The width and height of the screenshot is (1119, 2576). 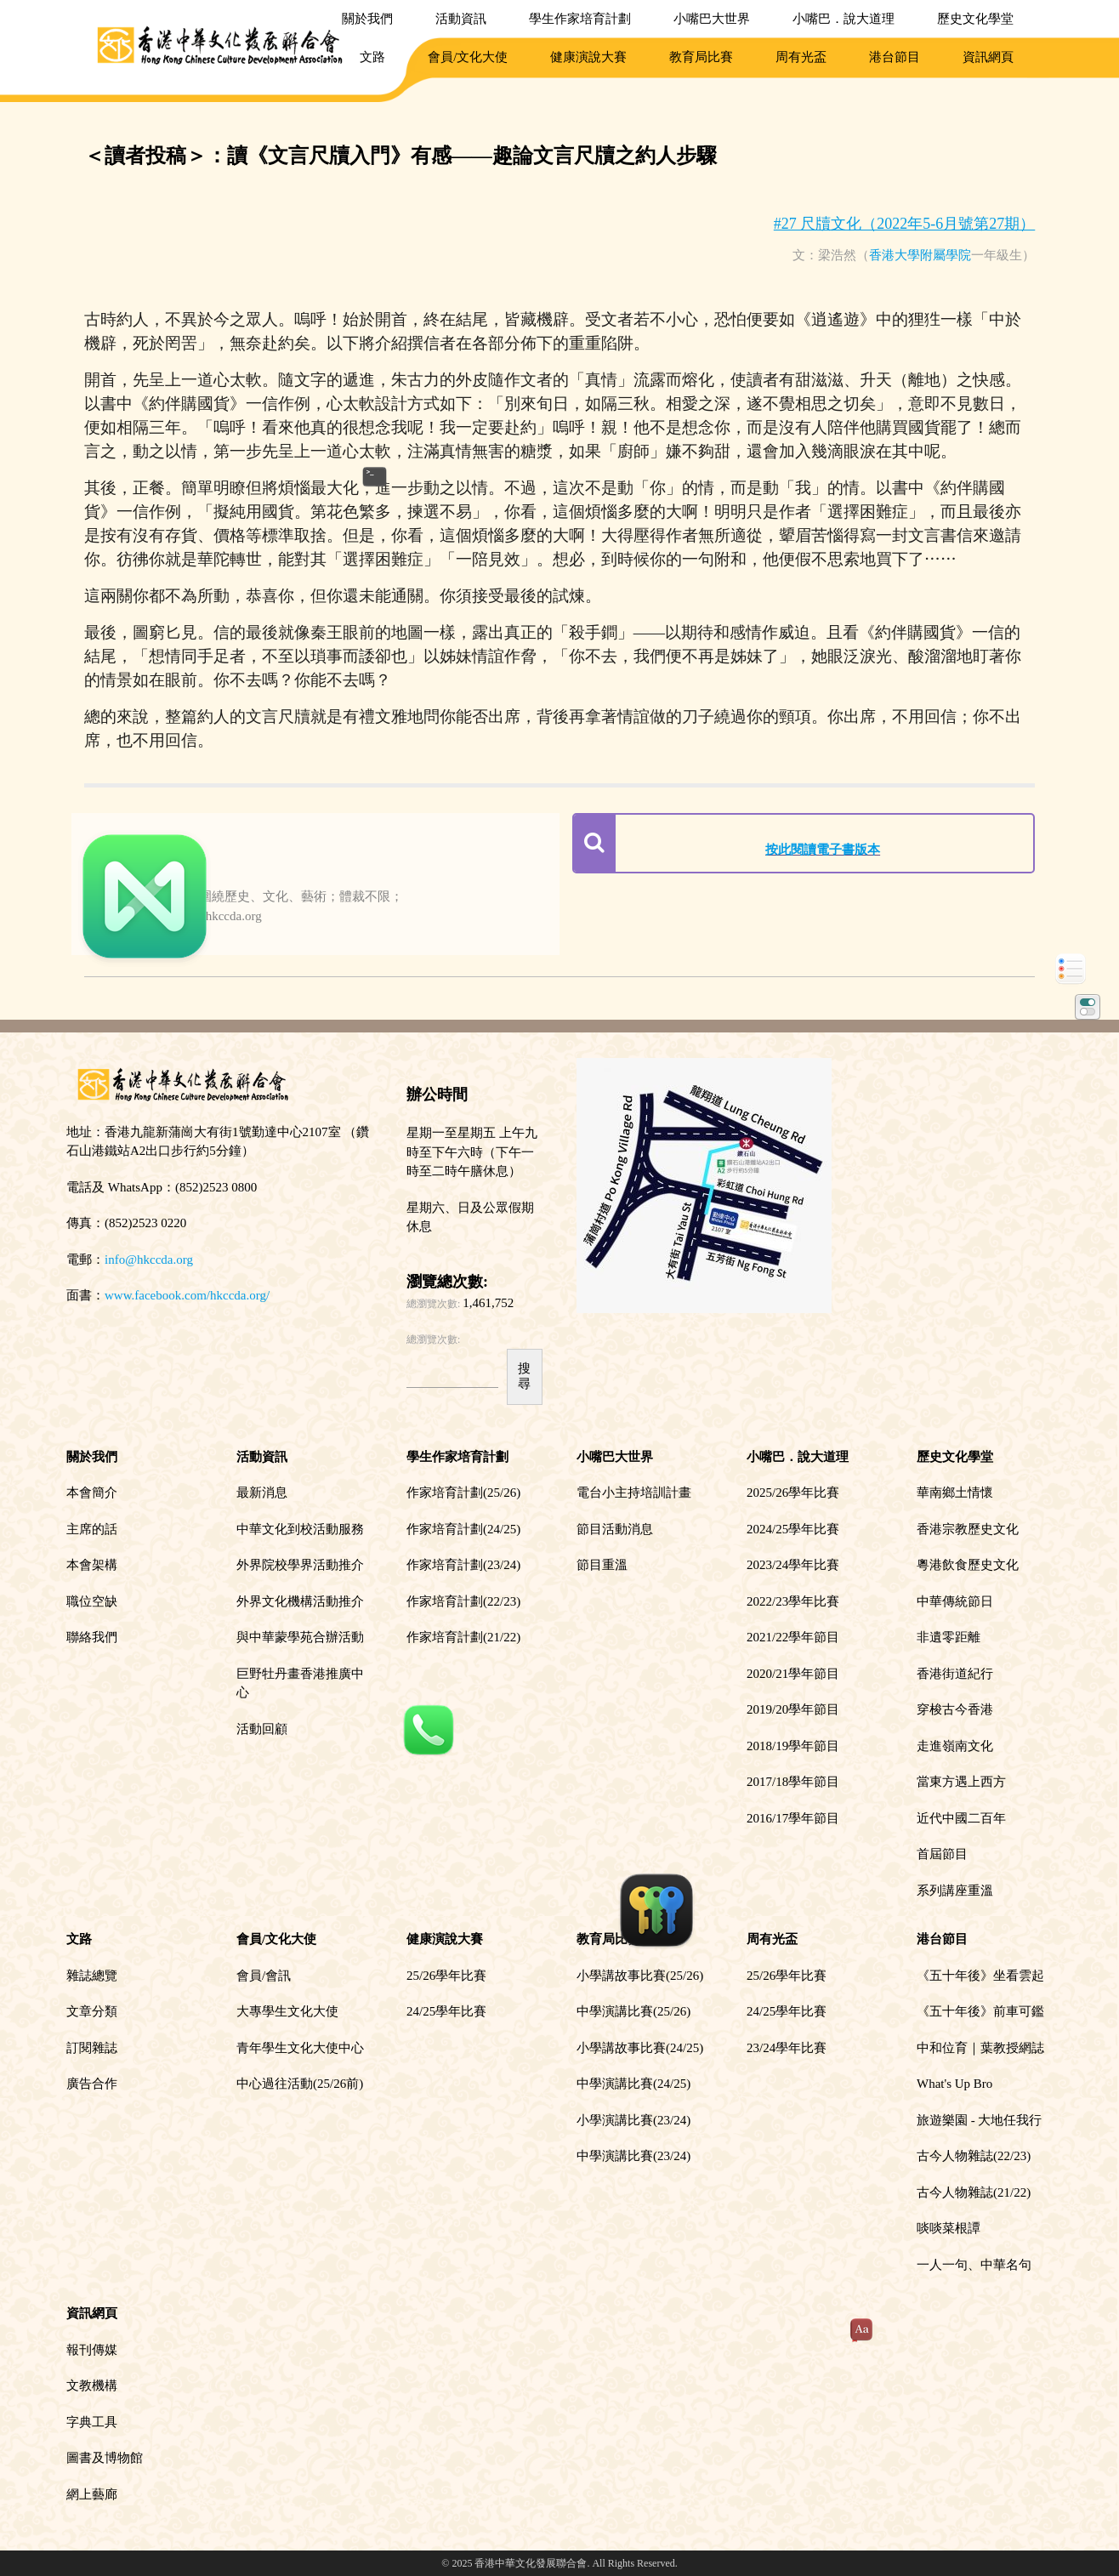 What do you see at coordinates (374, 476) in the screenshot?
I see `open the terminal application` at bounding box center [374, 476].